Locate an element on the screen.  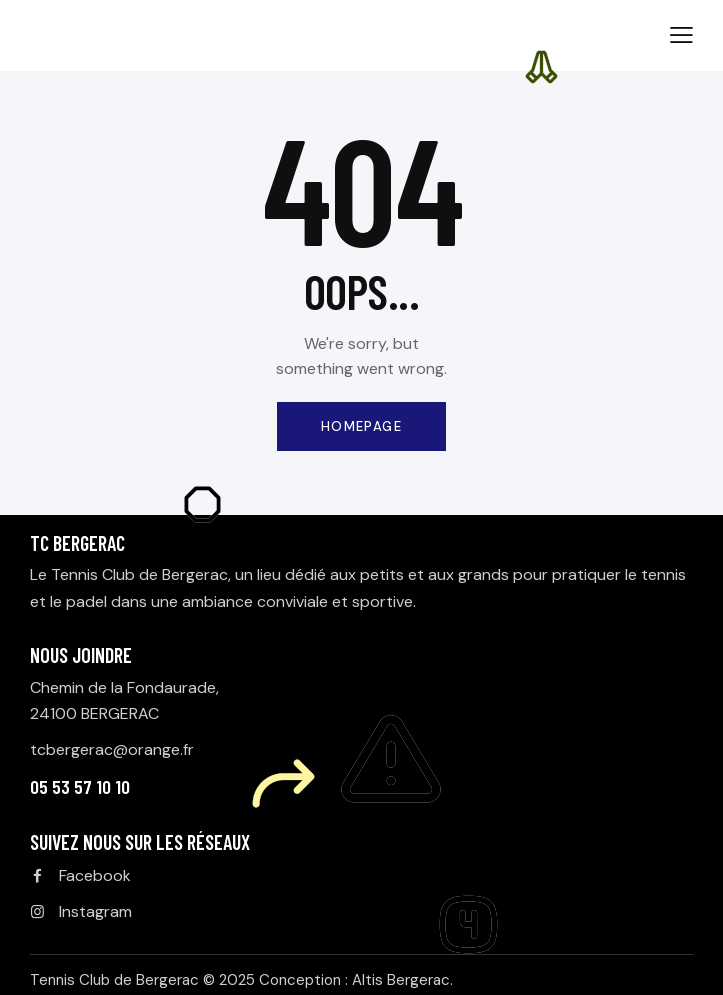
stop or halt action indicator is located at coordinates (202, 504).